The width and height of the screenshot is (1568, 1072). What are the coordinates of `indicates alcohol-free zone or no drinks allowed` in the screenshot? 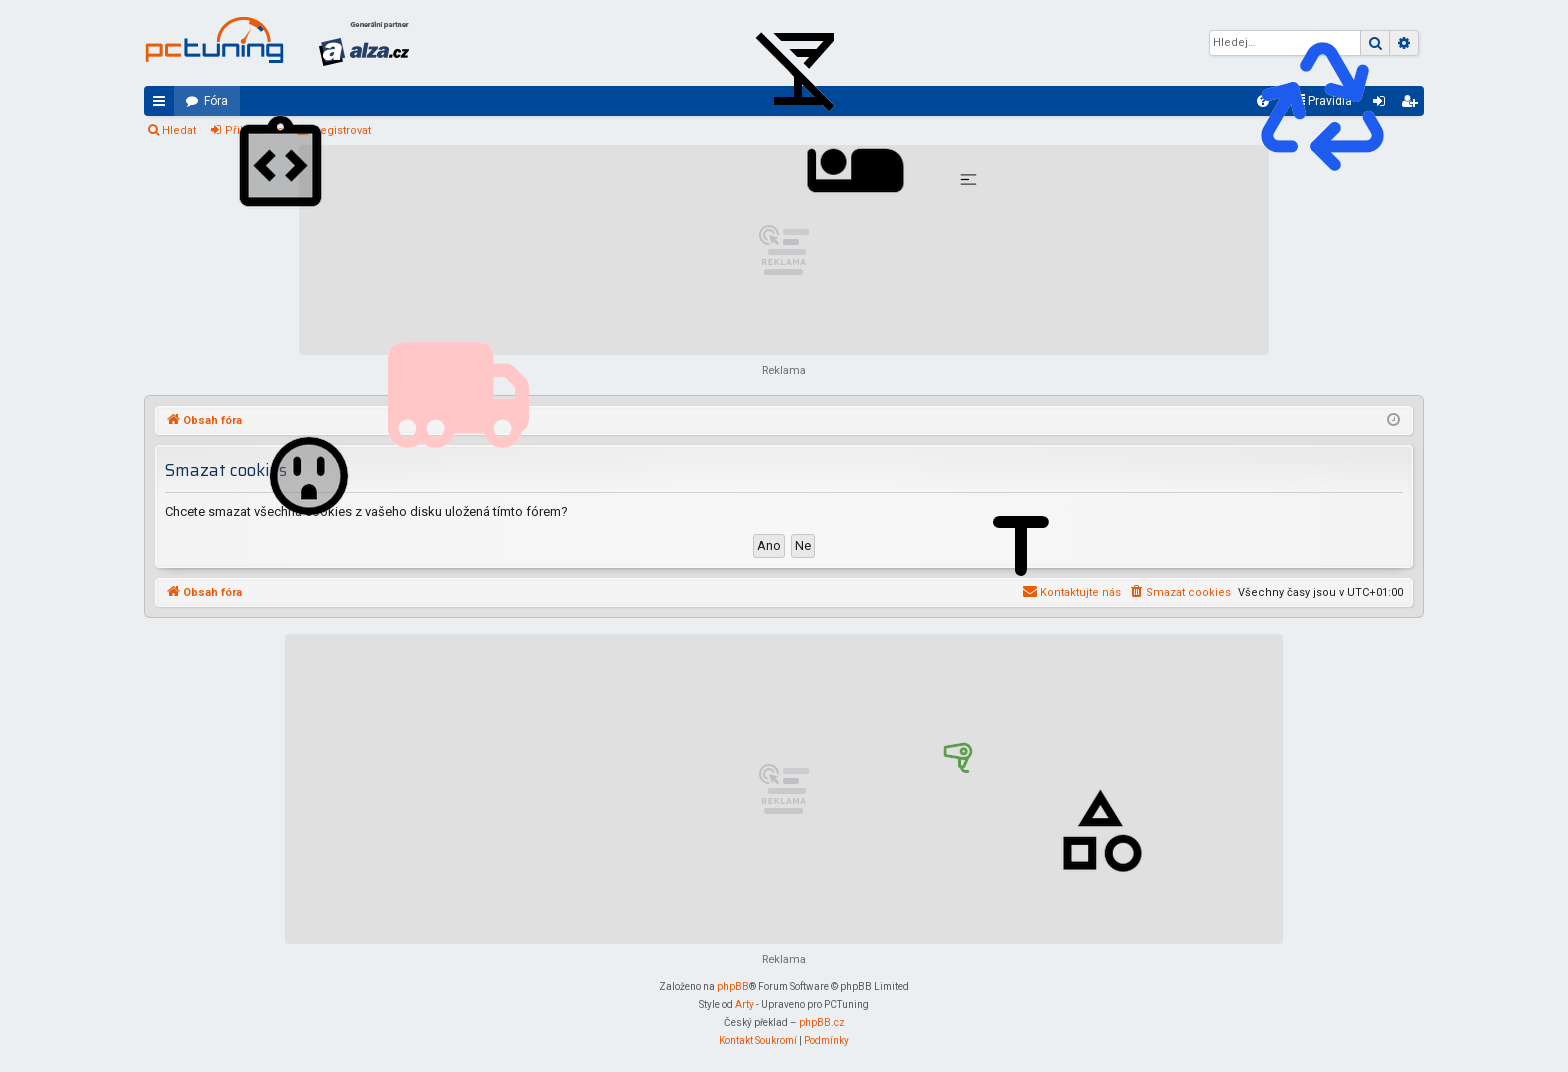 It's located at (798, 69).